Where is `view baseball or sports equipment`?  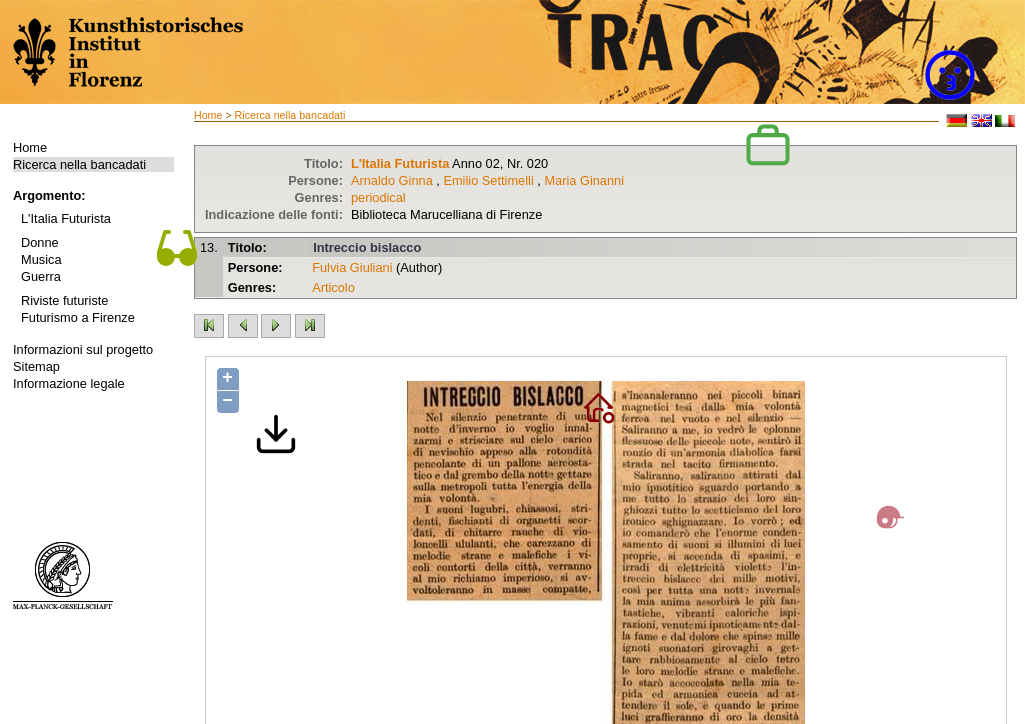 view baseball or sports equipment is located at coordinates (889, 517).